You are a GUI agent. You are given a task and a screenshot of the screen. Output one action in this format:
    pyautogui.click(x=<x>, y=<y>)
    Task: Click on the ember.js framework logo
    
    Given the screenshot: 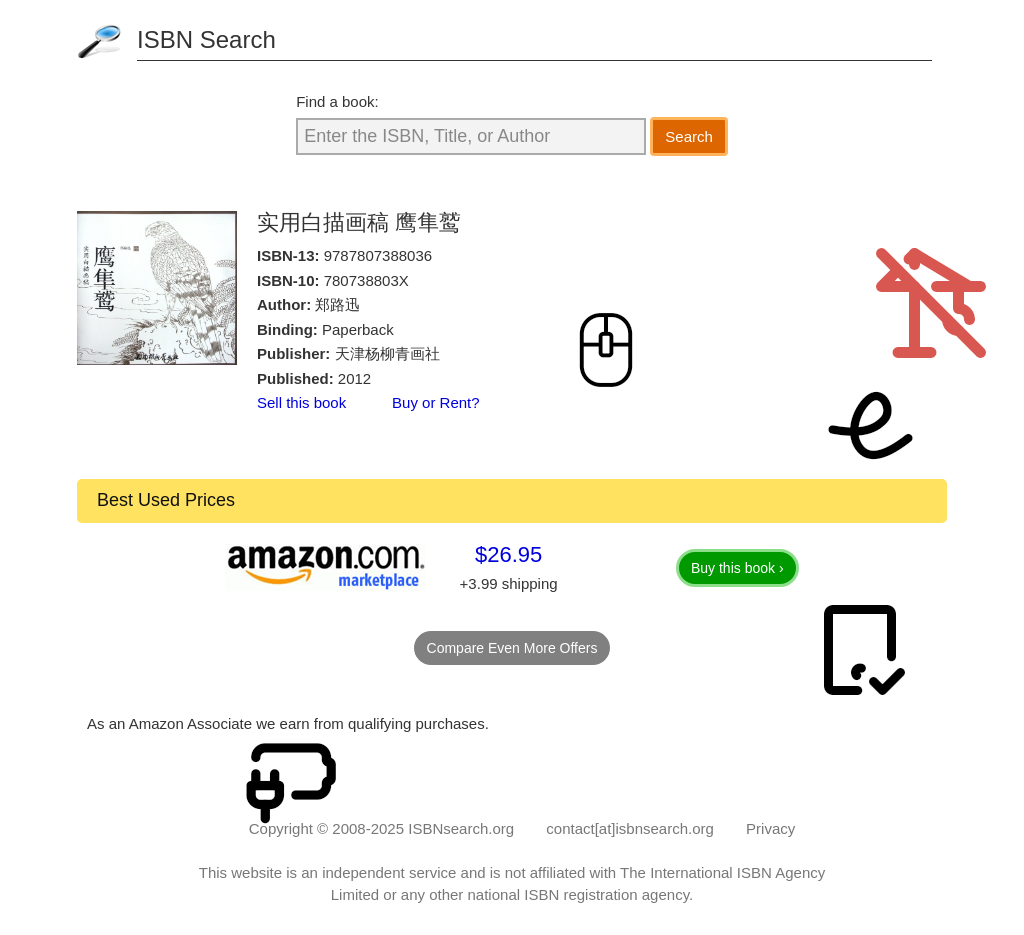 What is the action you would take?
    pyautogui.click(x=870, y=425)
    